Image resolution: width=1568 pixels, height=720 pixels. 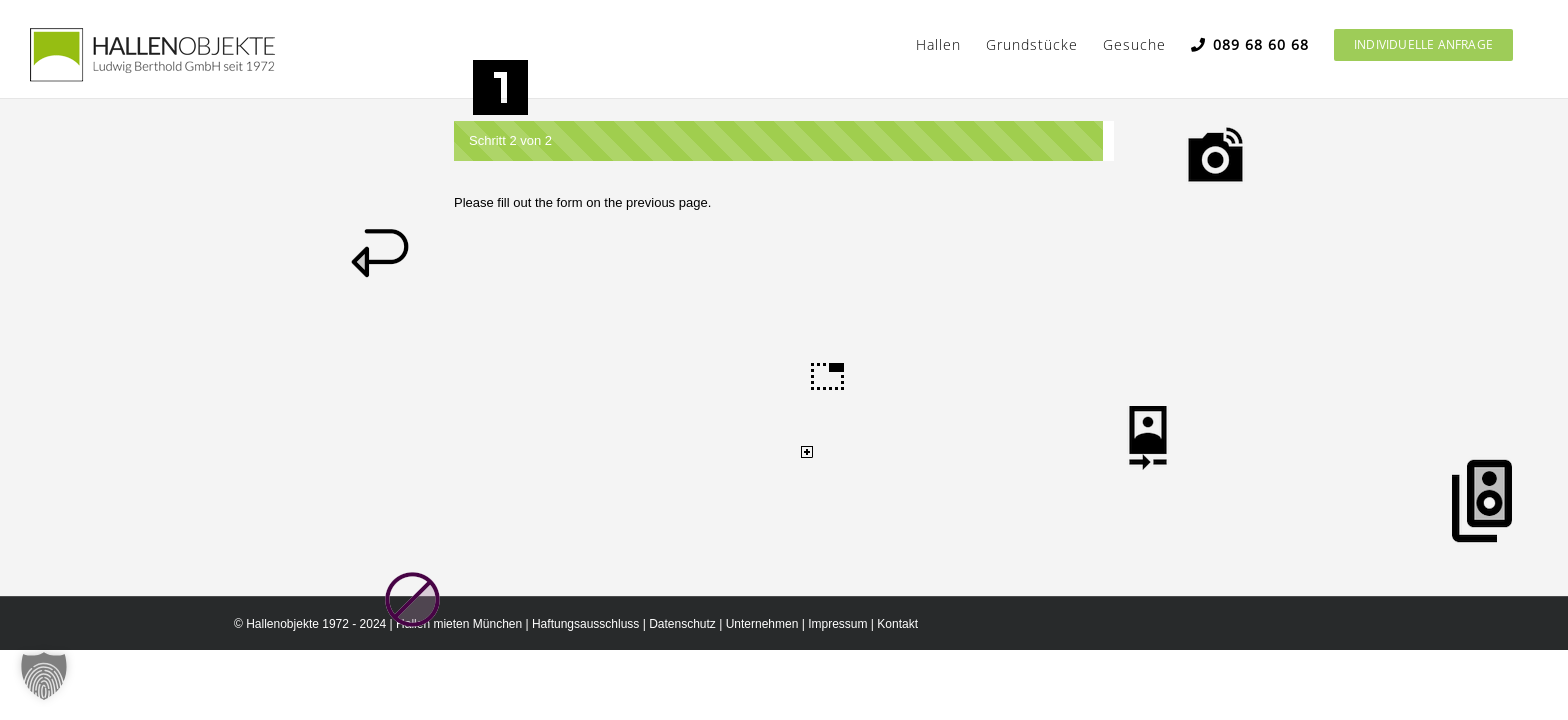 I want to click on select option one or first item, so click(x=500, y=87).